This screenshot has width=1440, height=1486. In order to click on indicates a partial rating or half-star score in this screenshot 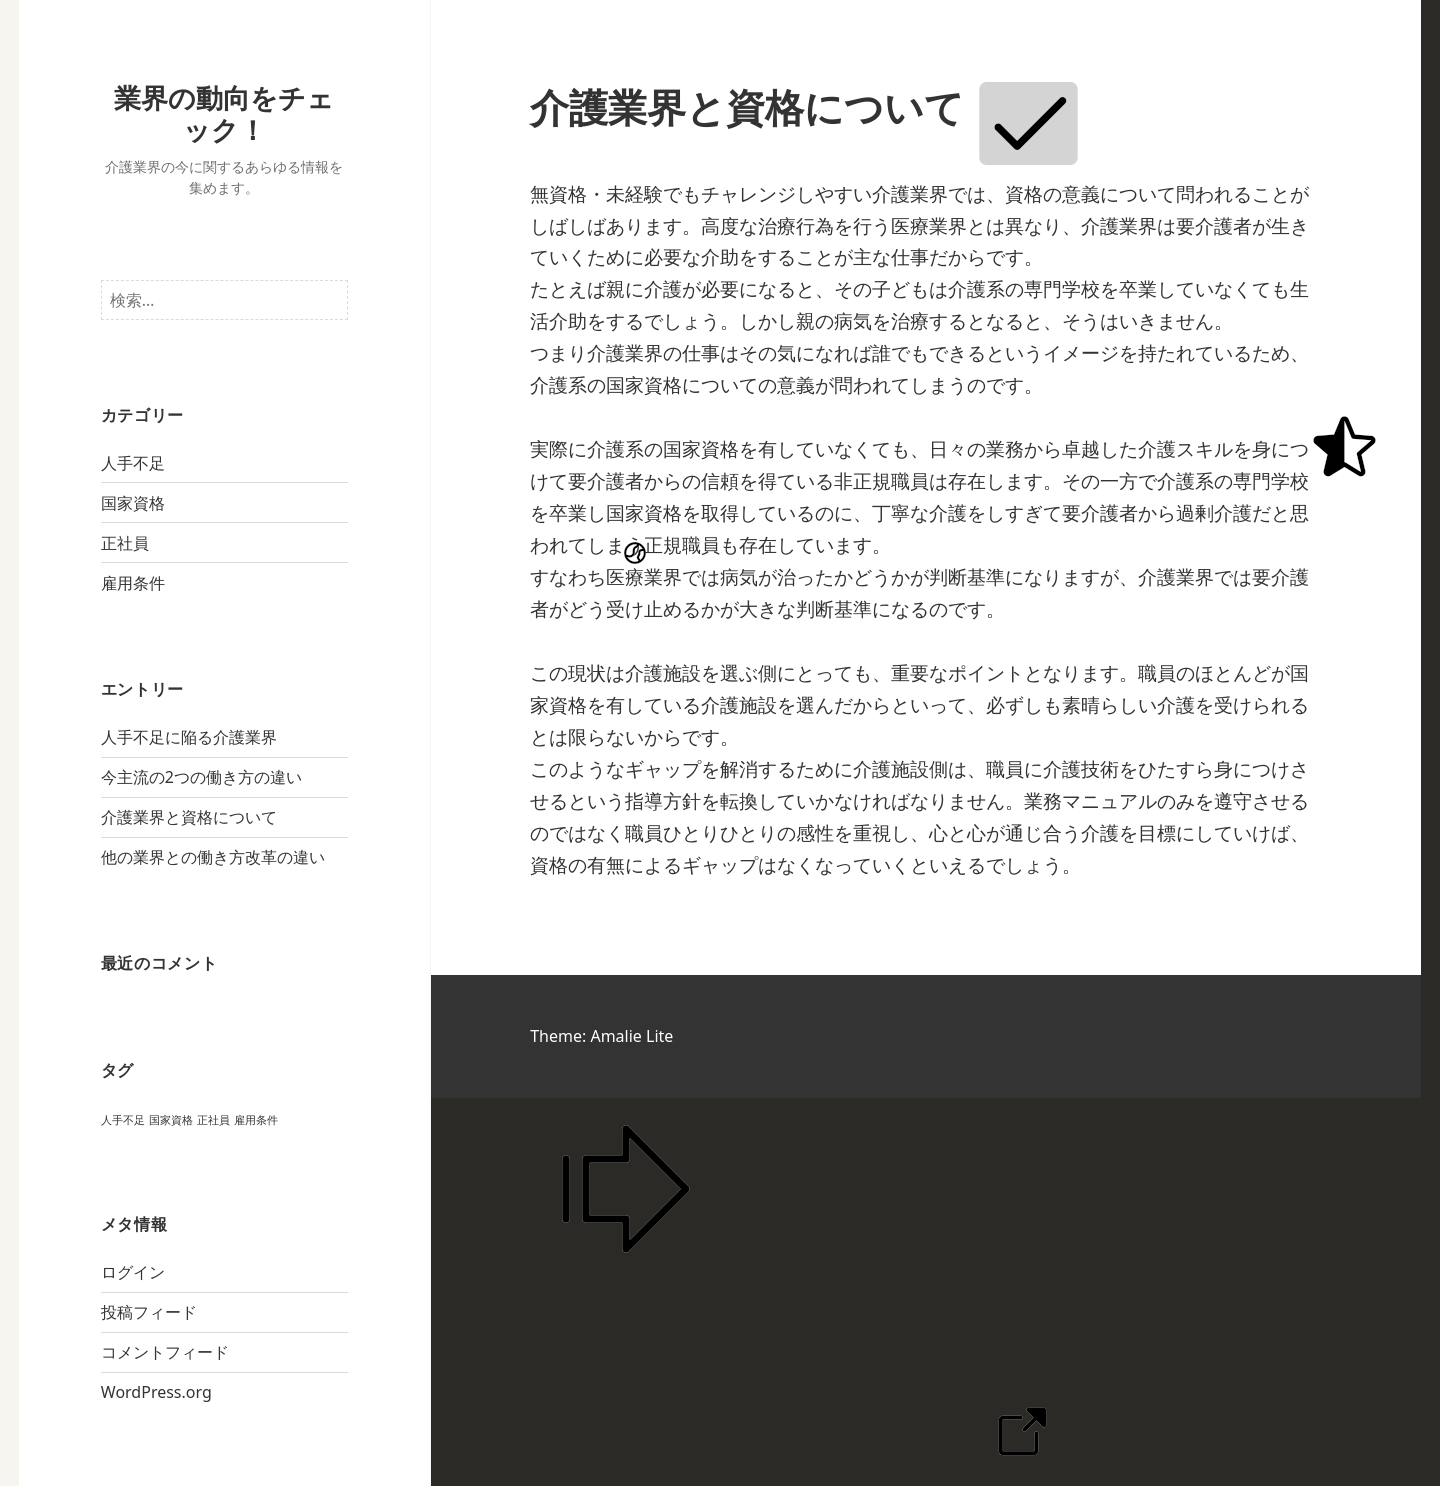, I will do `click(1344, 447)`.